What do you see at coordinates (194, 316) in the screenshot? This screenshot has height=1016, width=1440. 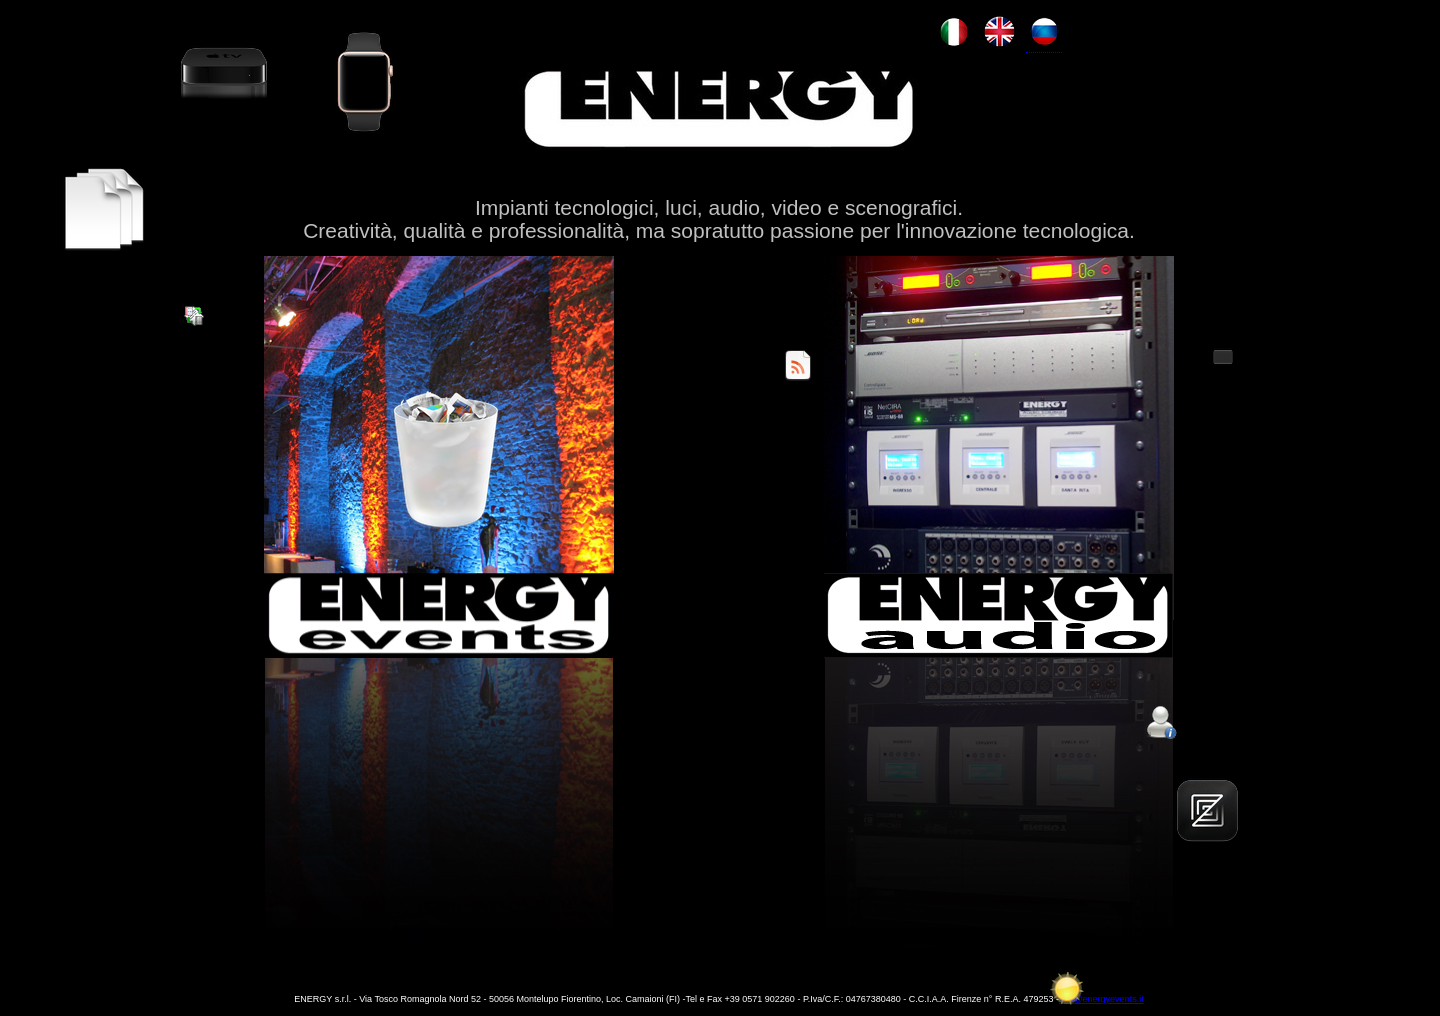 I see `convert between chinese text formats` at bounding box center [194, 316].